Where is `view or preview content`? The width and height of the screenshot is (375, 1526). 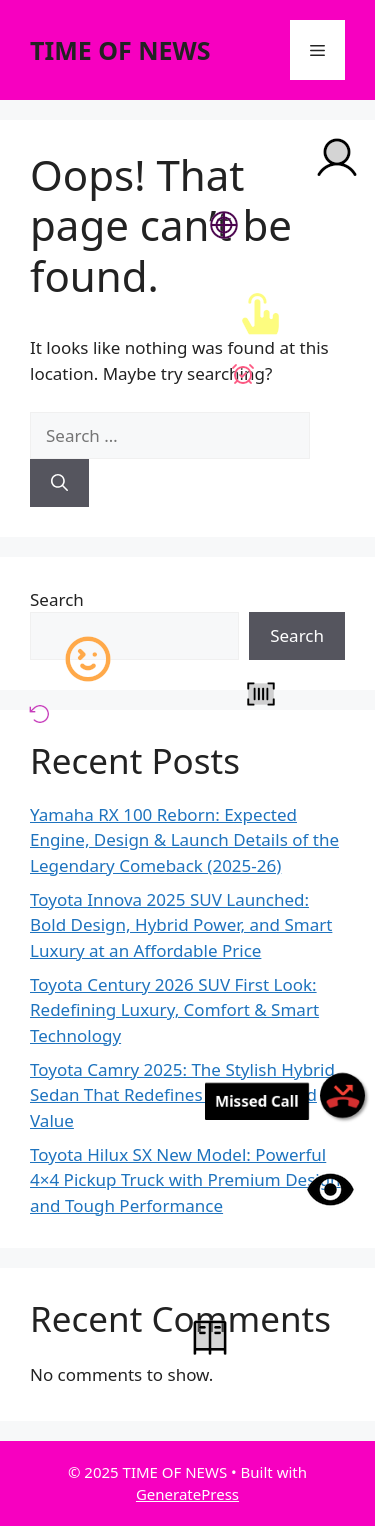 view or preview content is located at coordinates (330, 1189).